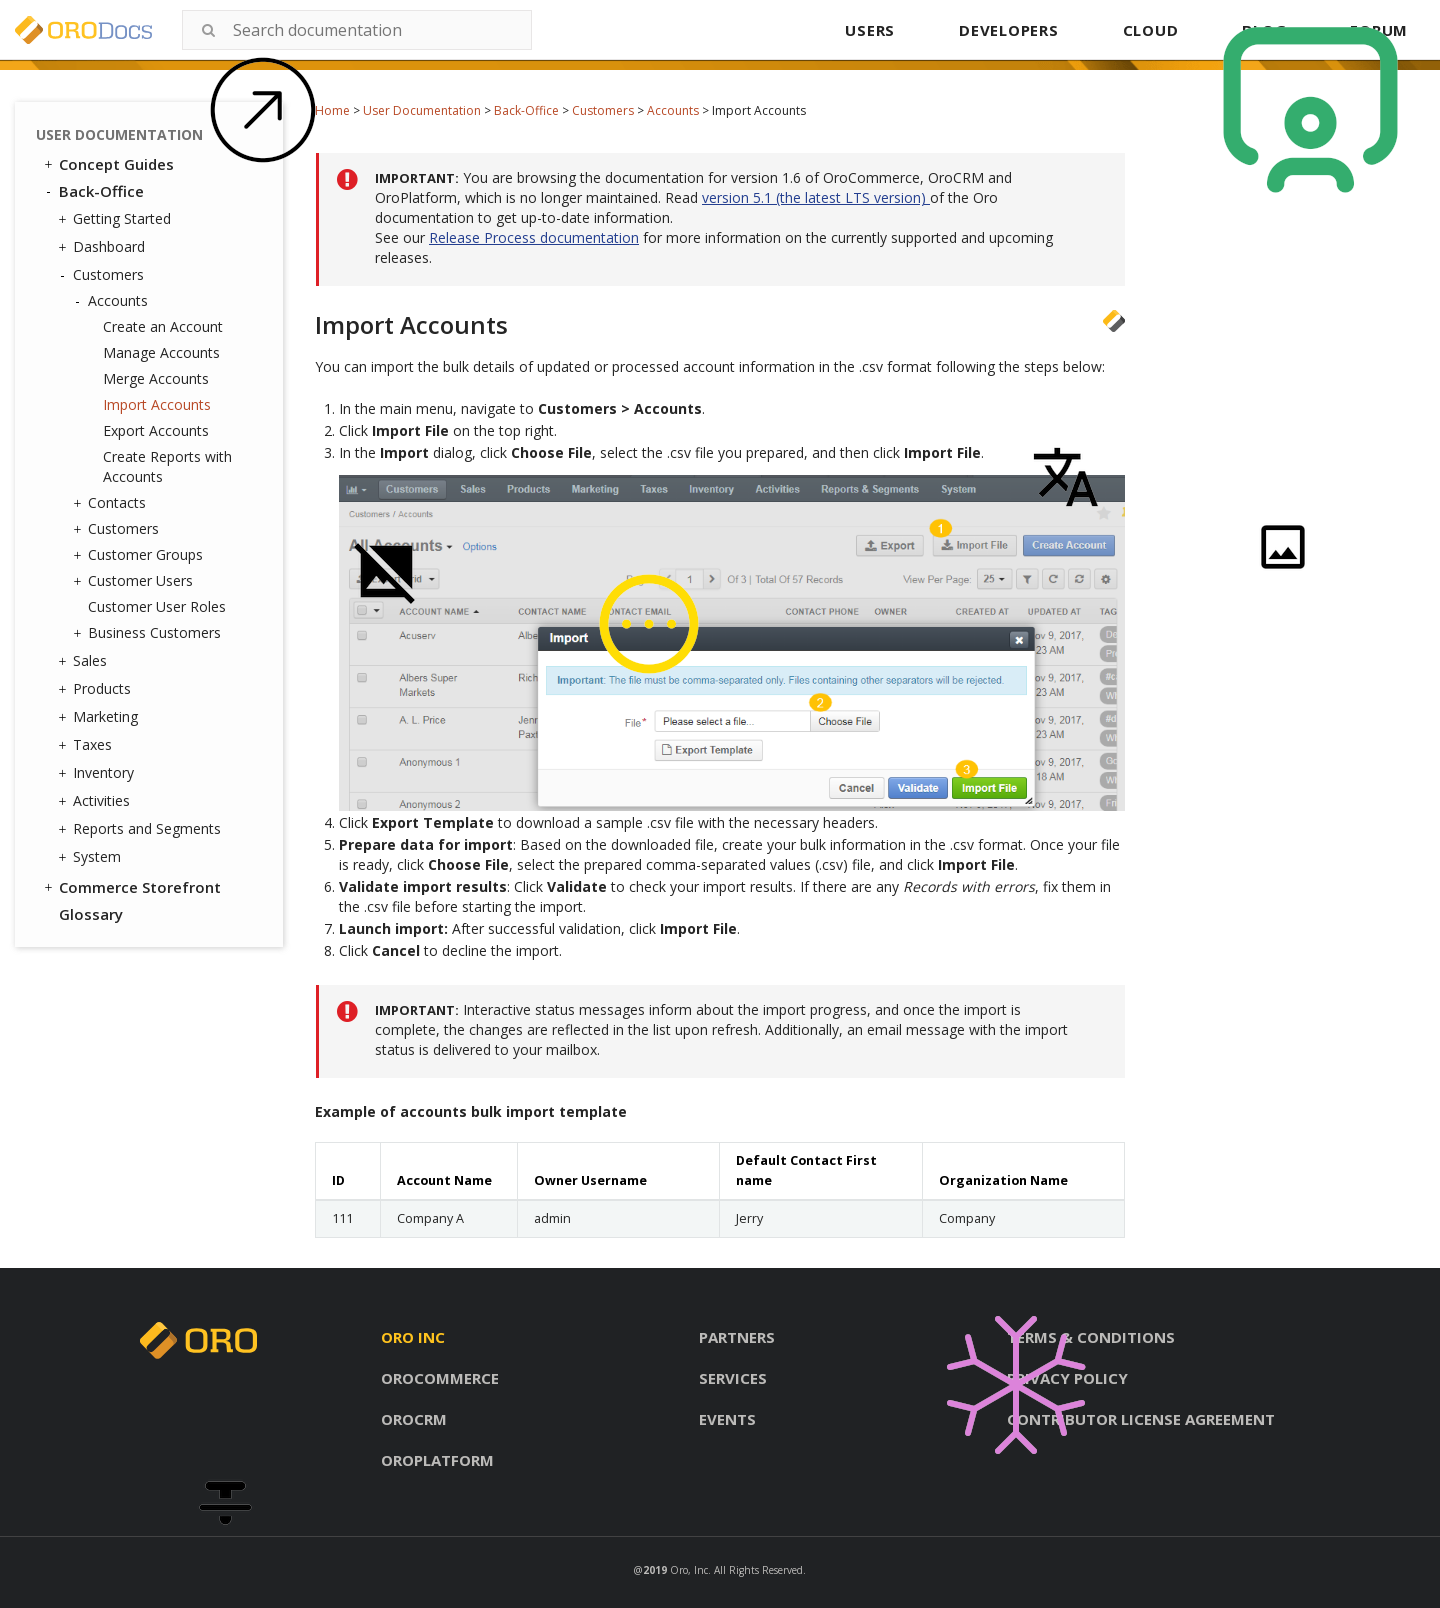 Image resolution: width=1440 pixels, height=1608 pixels. I want to click on translate text to another language, so click(1066, 477).